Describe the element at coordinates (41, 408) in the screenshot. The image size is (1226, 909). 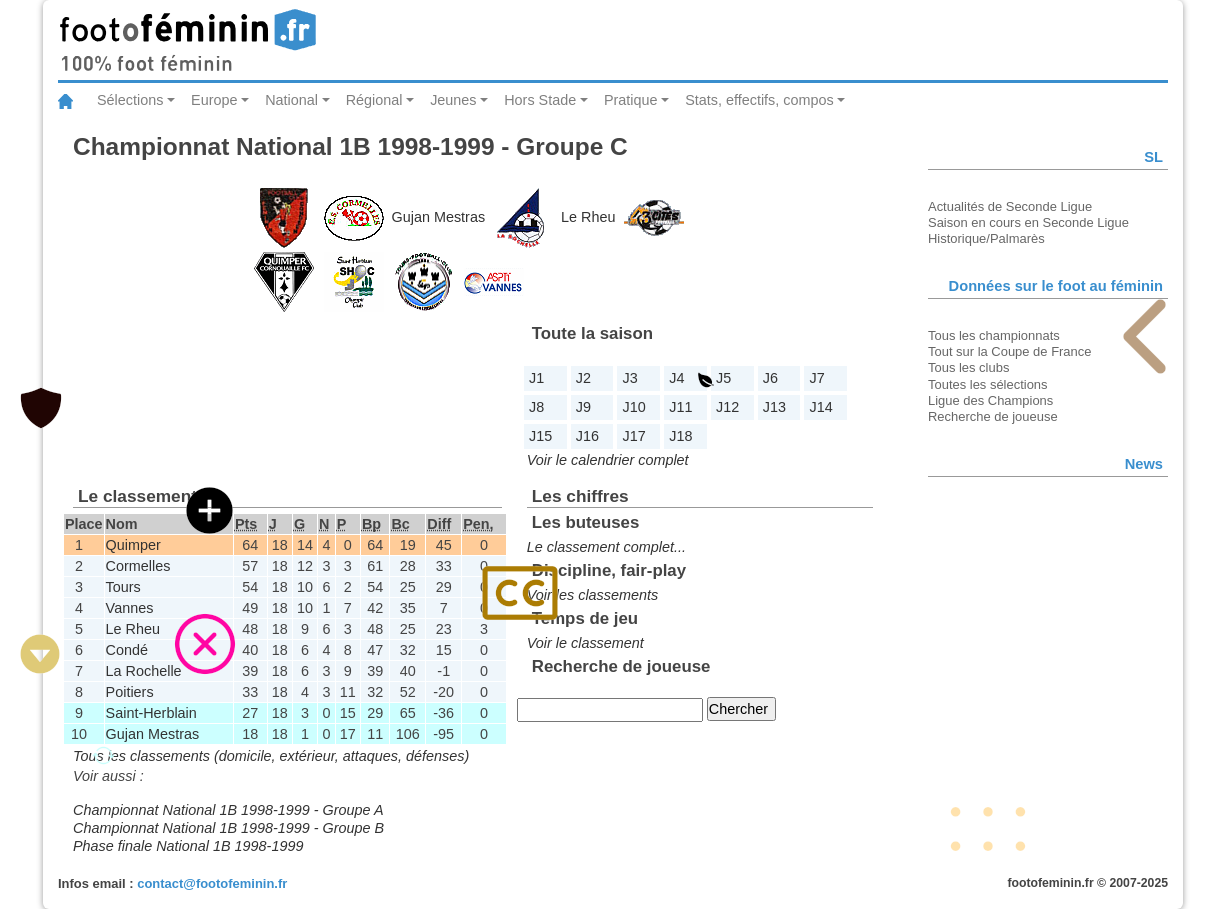
I see `access security settings` at that location.